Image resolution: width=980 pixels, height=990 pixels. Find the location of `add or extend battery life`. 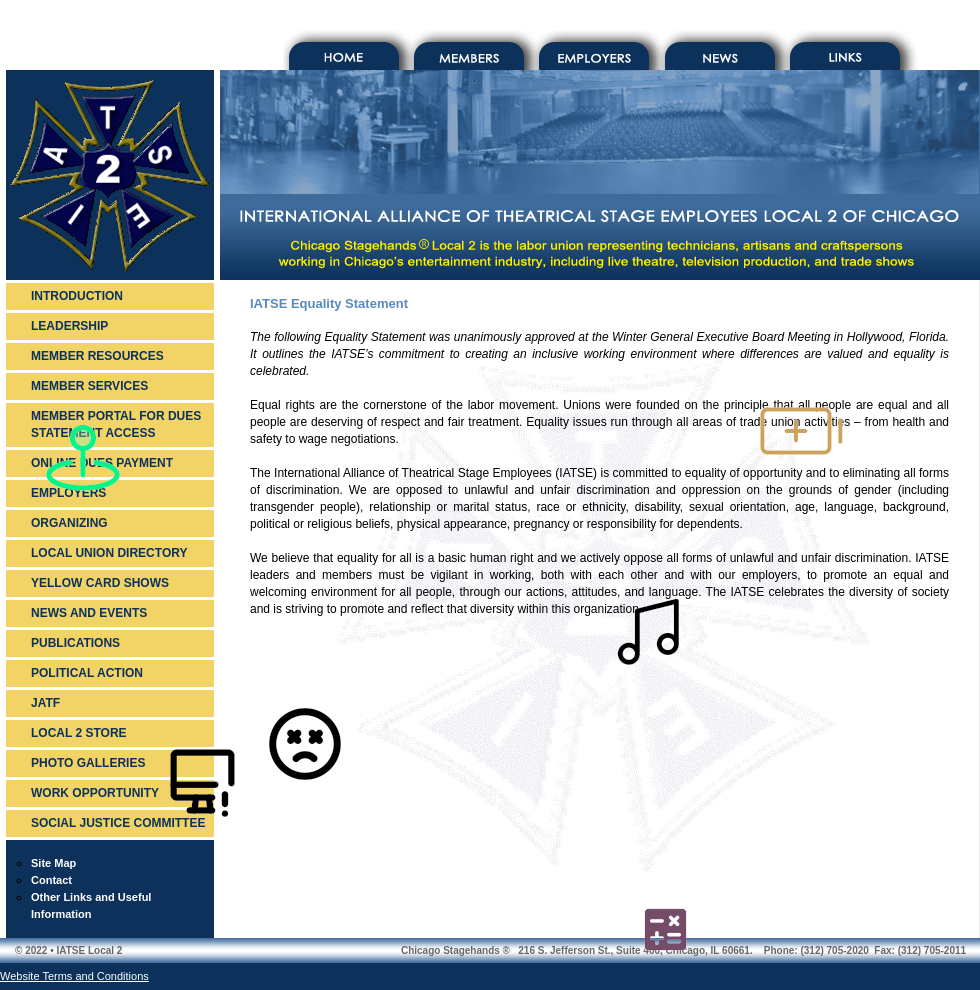

add or extend battery life is located at coordinates (800, 431).